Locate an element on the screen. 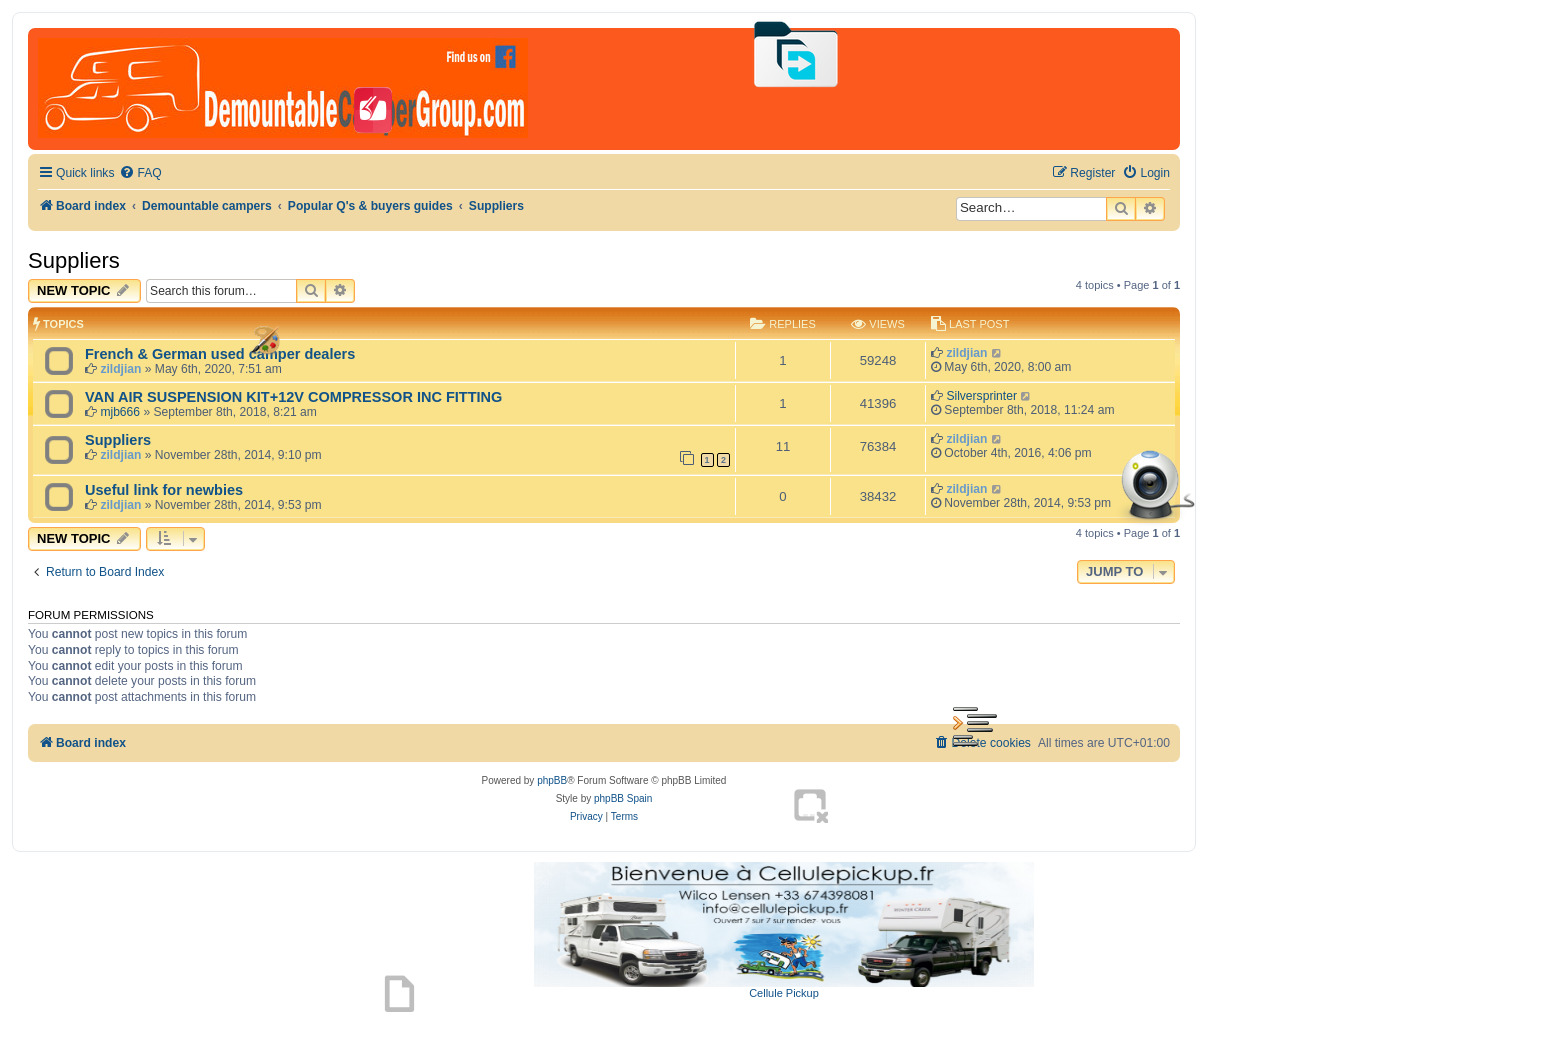  a generic text or document file is located at coordinates (399, 992).